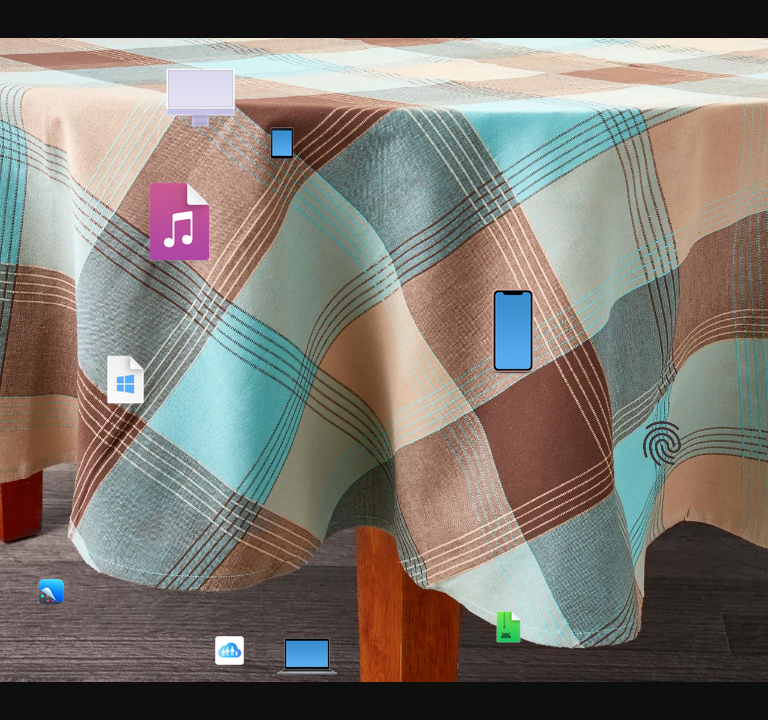  I want to click on access family sharing settings, so click(229, 650).